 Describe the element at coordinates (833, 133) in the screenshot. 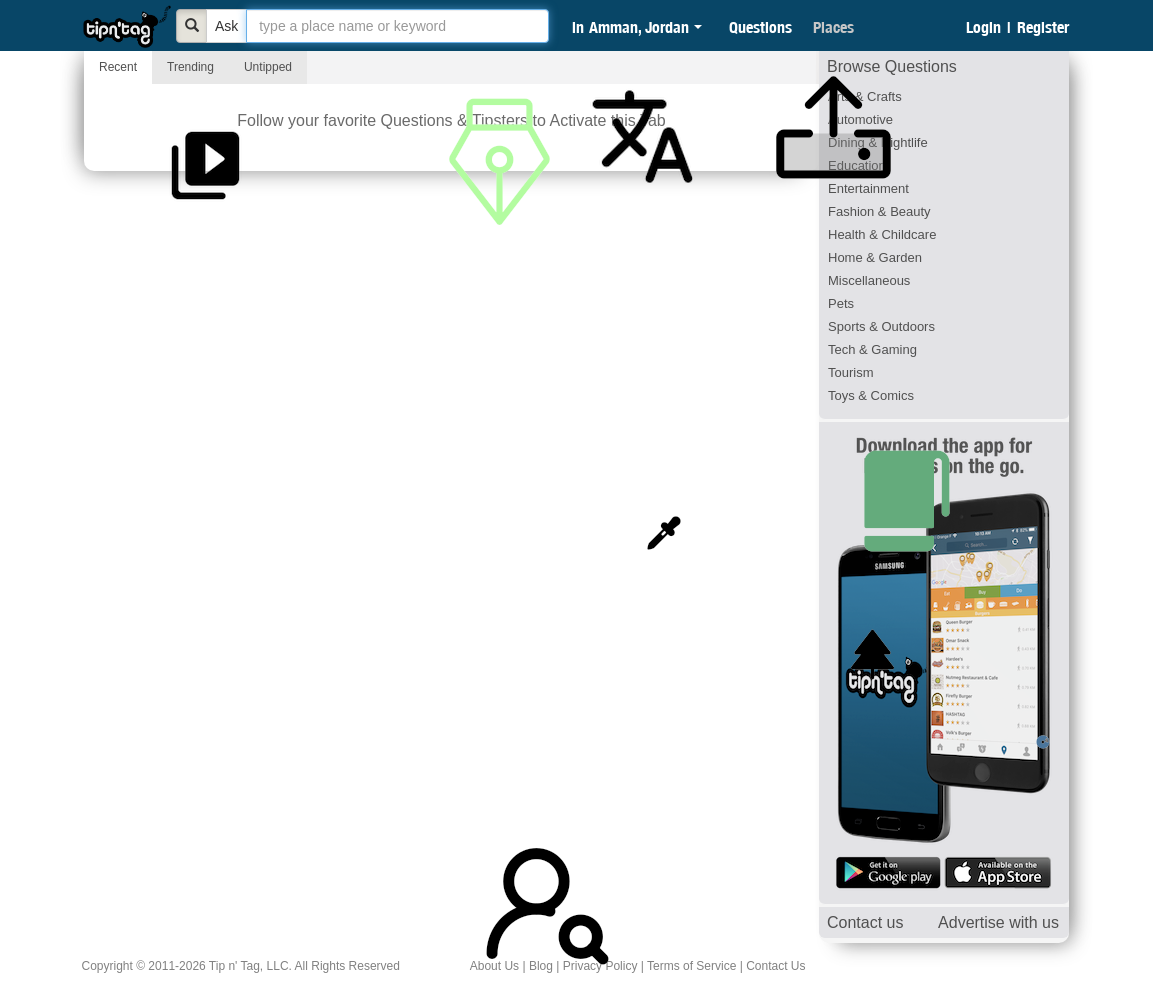

I see `upload a file or document` at that location.